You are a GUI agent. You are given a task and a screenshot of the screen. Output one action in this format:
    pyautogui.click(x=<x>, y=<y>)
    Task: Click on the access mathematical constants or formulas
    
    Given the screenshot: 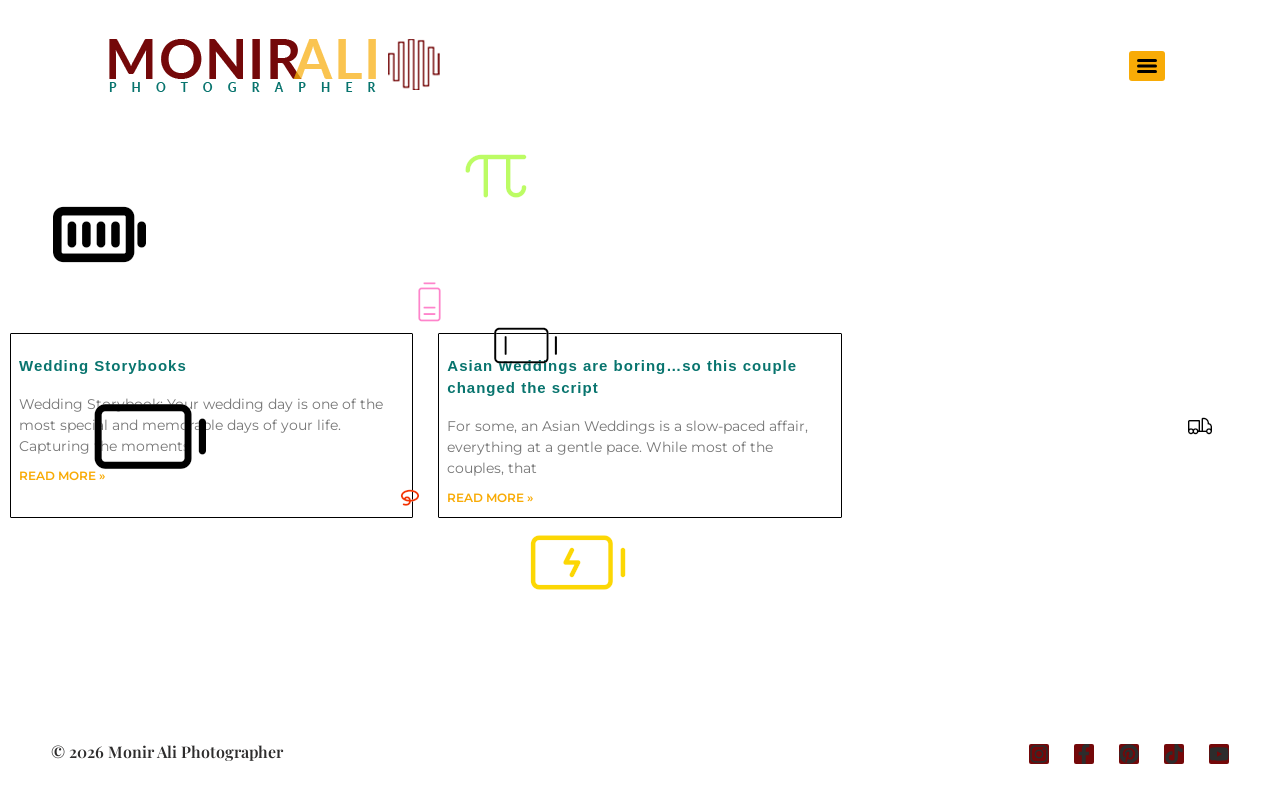 What is the action you would take?
    pyautogui.click(x=497, y=175)
    